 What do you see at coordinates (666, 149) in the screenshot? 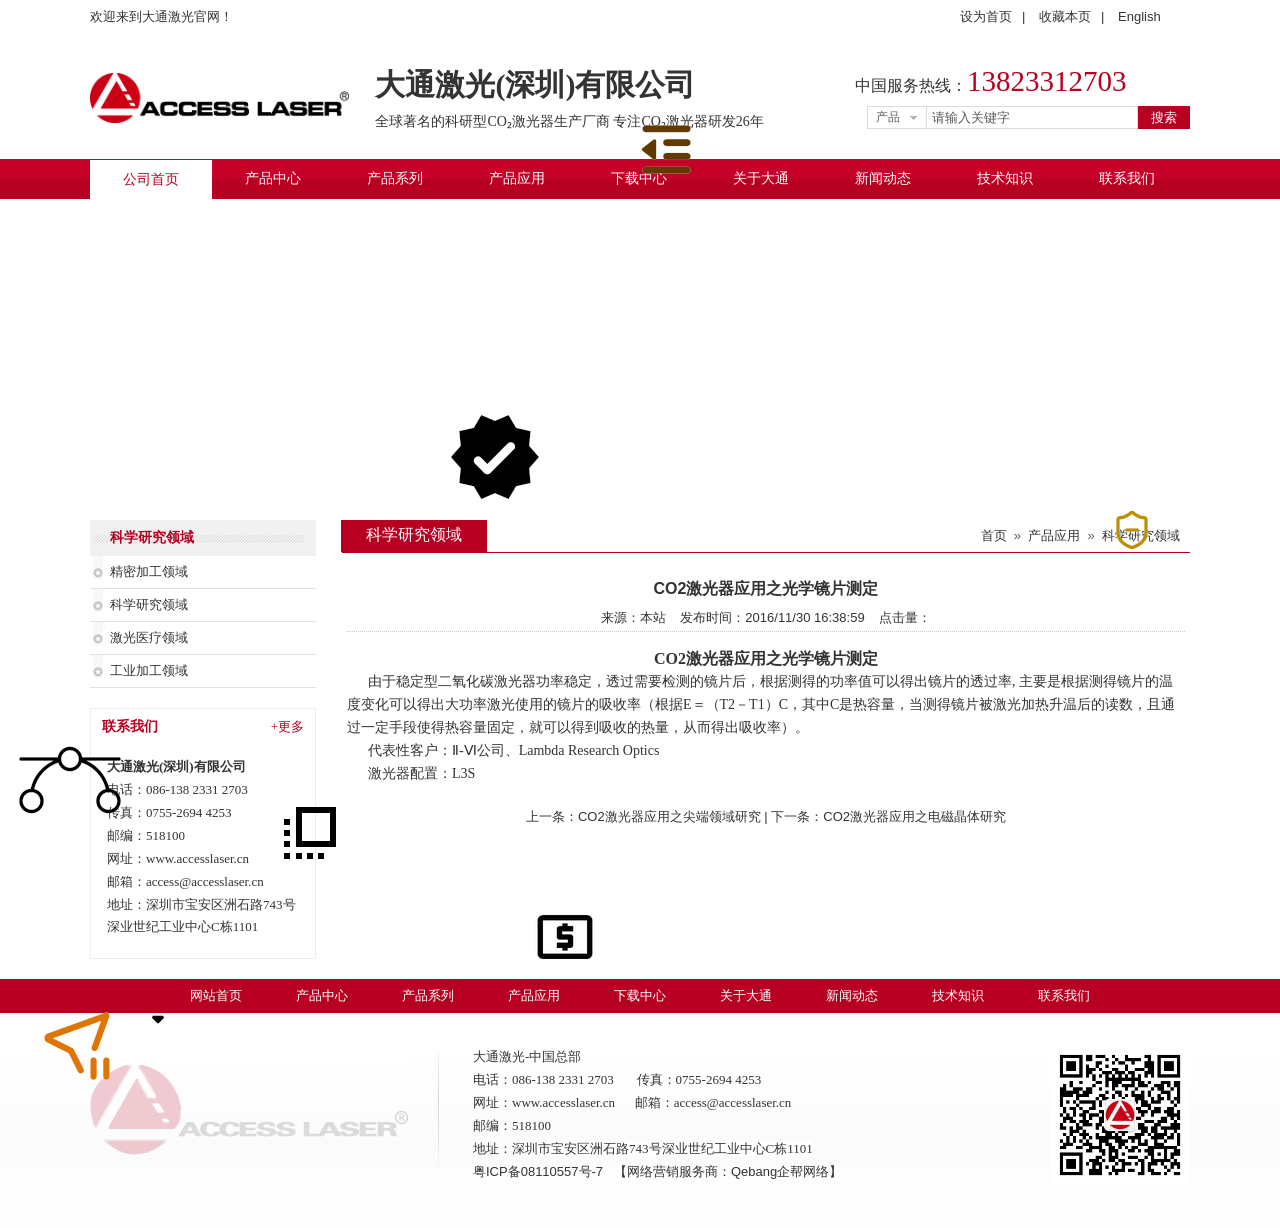
I see `decrease text indentation` at bounding box center [666, 149].